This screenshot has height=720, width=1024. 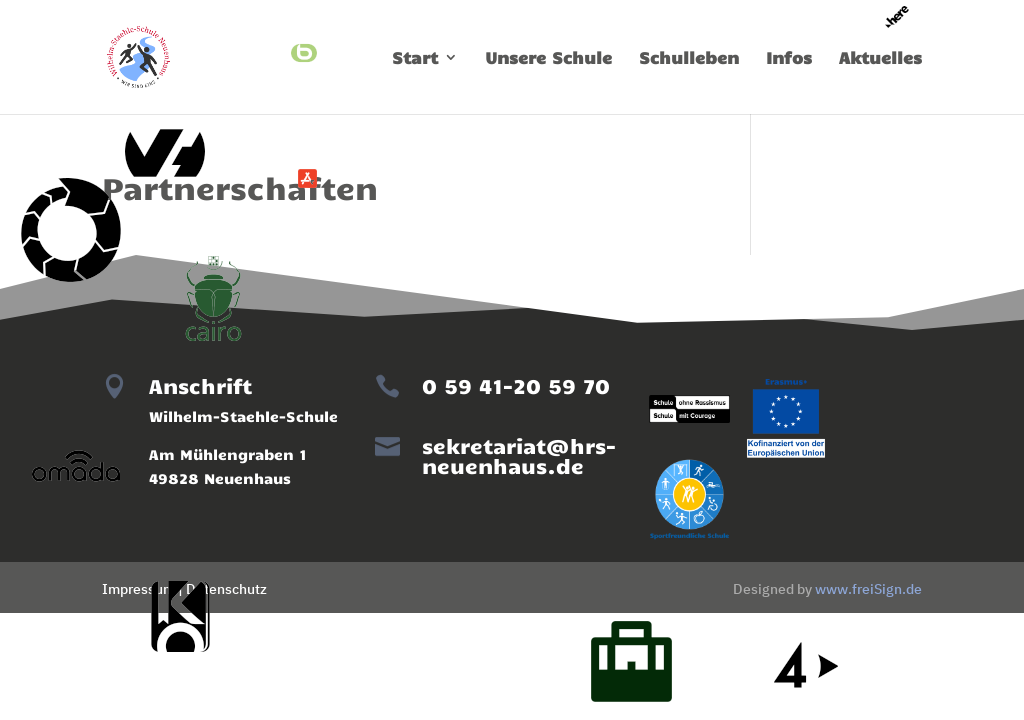 What do you see at coordinates (180, 616) in the screenshot?
I see `open KOReader e-book application` at bounding box center [180, 616].